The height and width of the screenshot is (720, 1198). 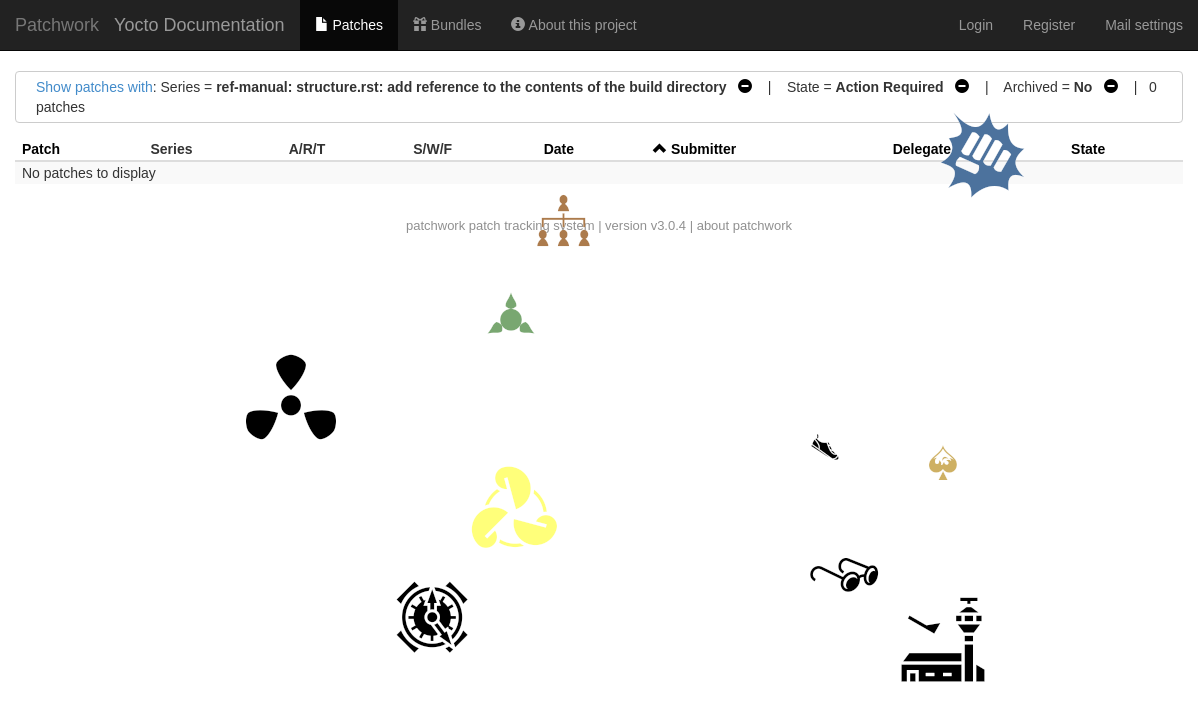 I want to click on access running or fitness tracking features, so click(x=825, y=447).